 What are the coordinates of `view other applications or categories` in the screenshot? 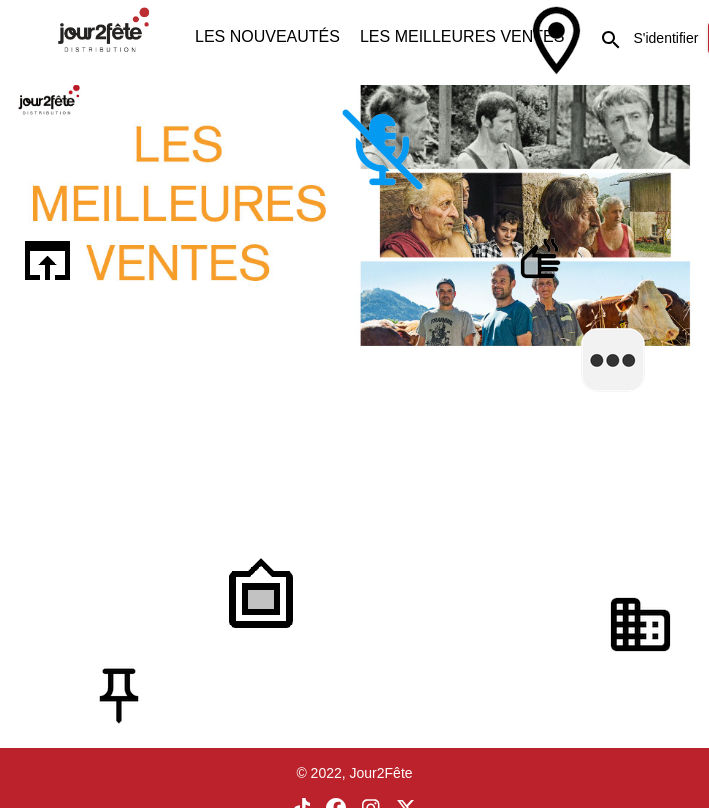 It's located at (613, 360).